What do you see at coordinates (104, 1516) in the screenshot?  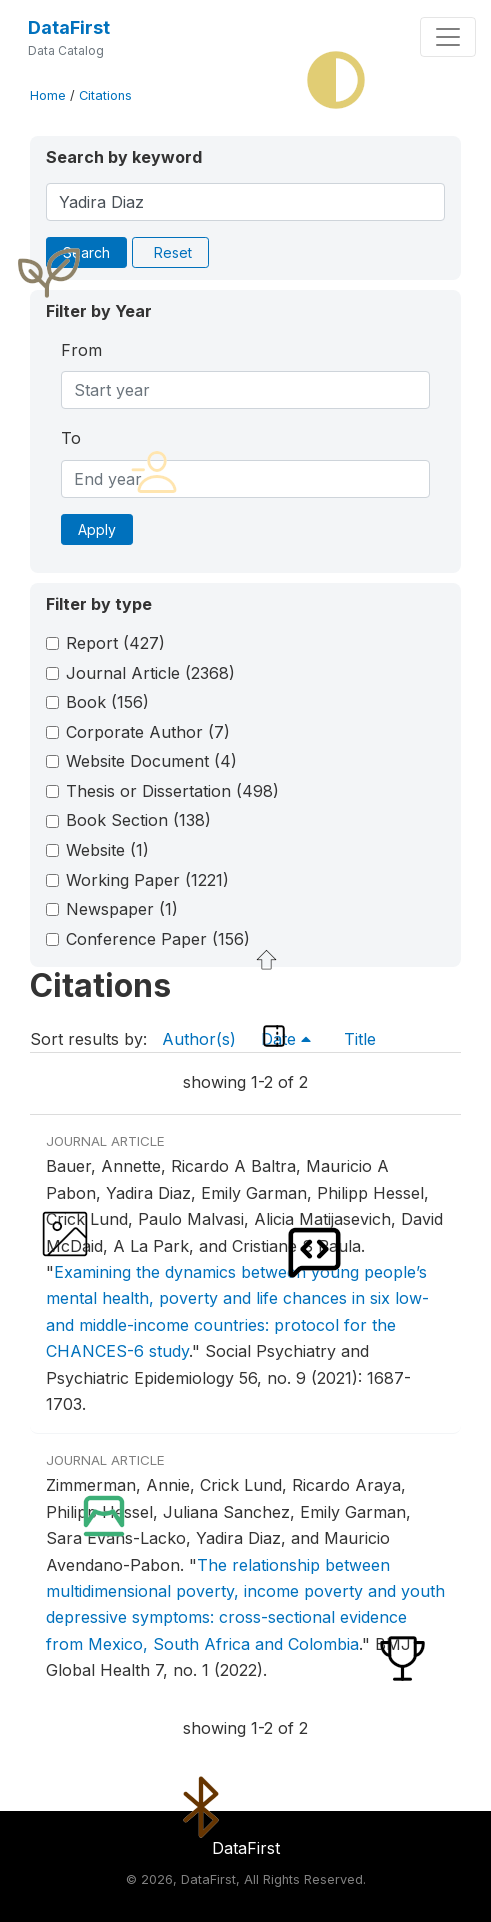 I see `access theater or cinema showtimes` at bounding box center [104, 1516].